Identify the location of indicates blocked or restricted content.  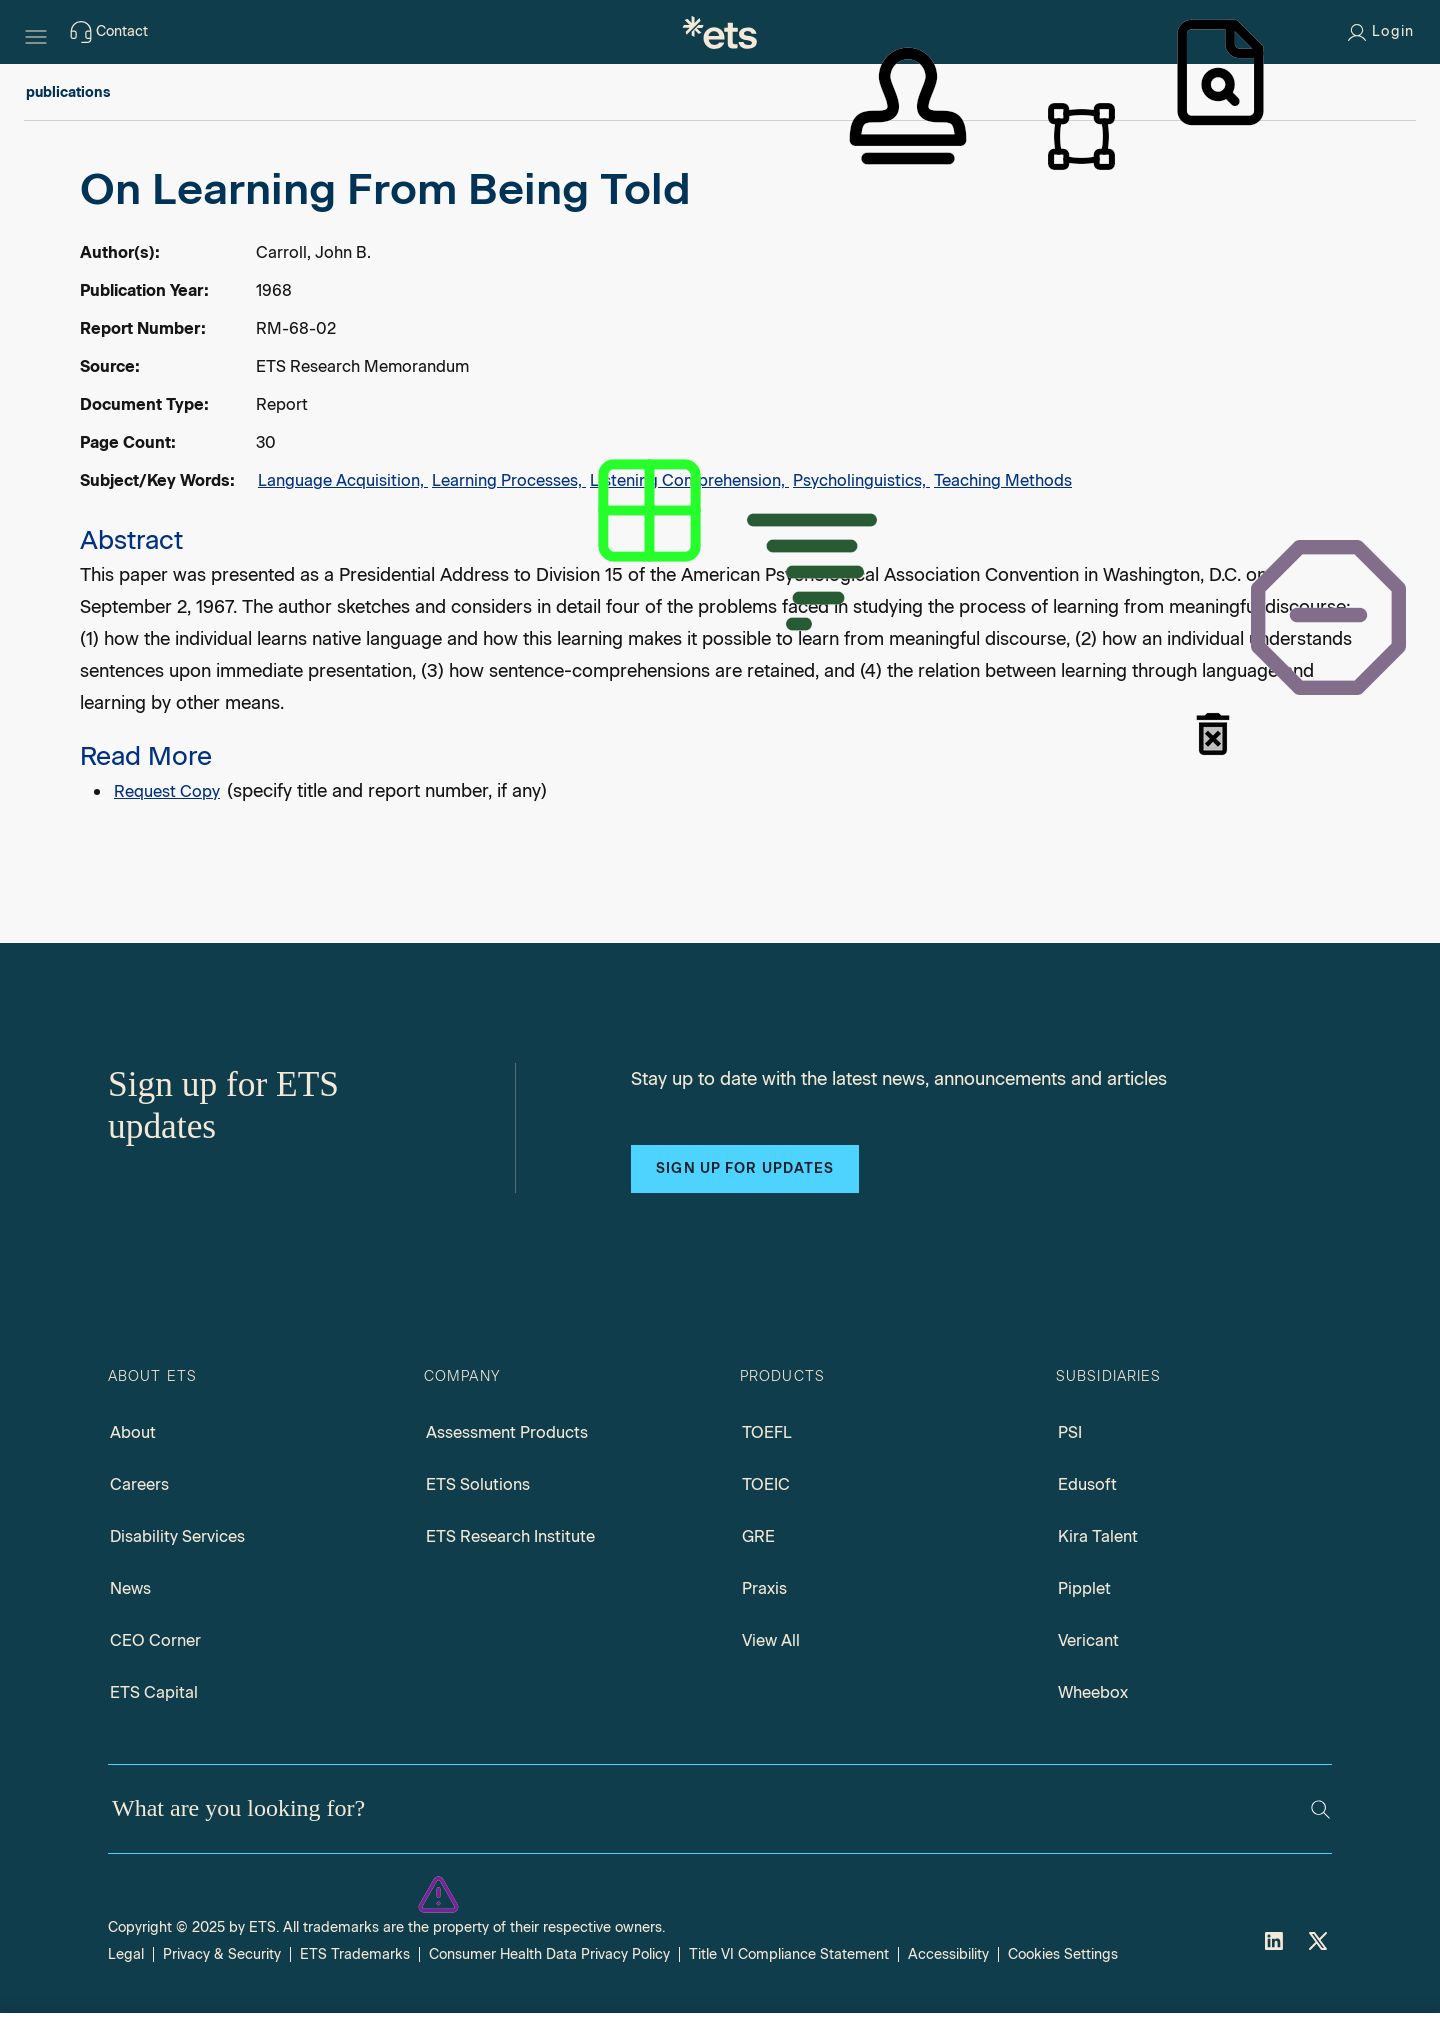
(1328, 617).